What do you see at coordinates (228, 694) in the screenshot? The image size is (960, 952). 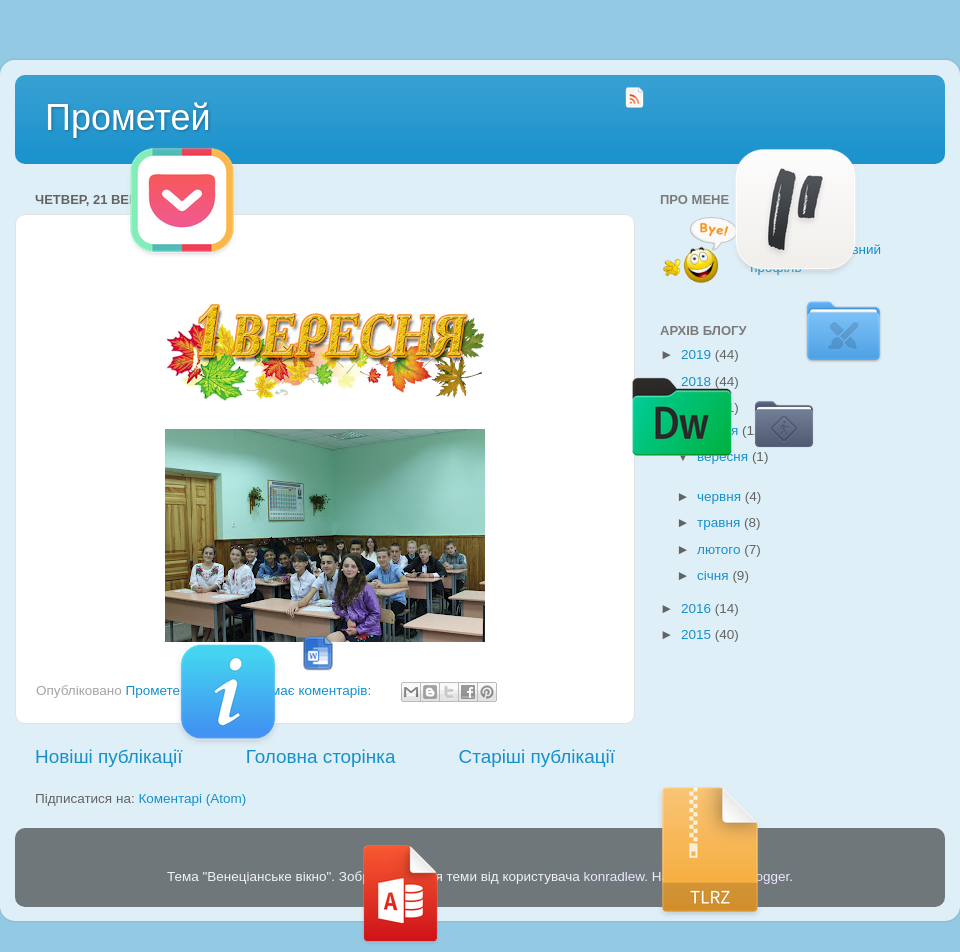 I see `view more information or details` at bounding box center [228, 694].